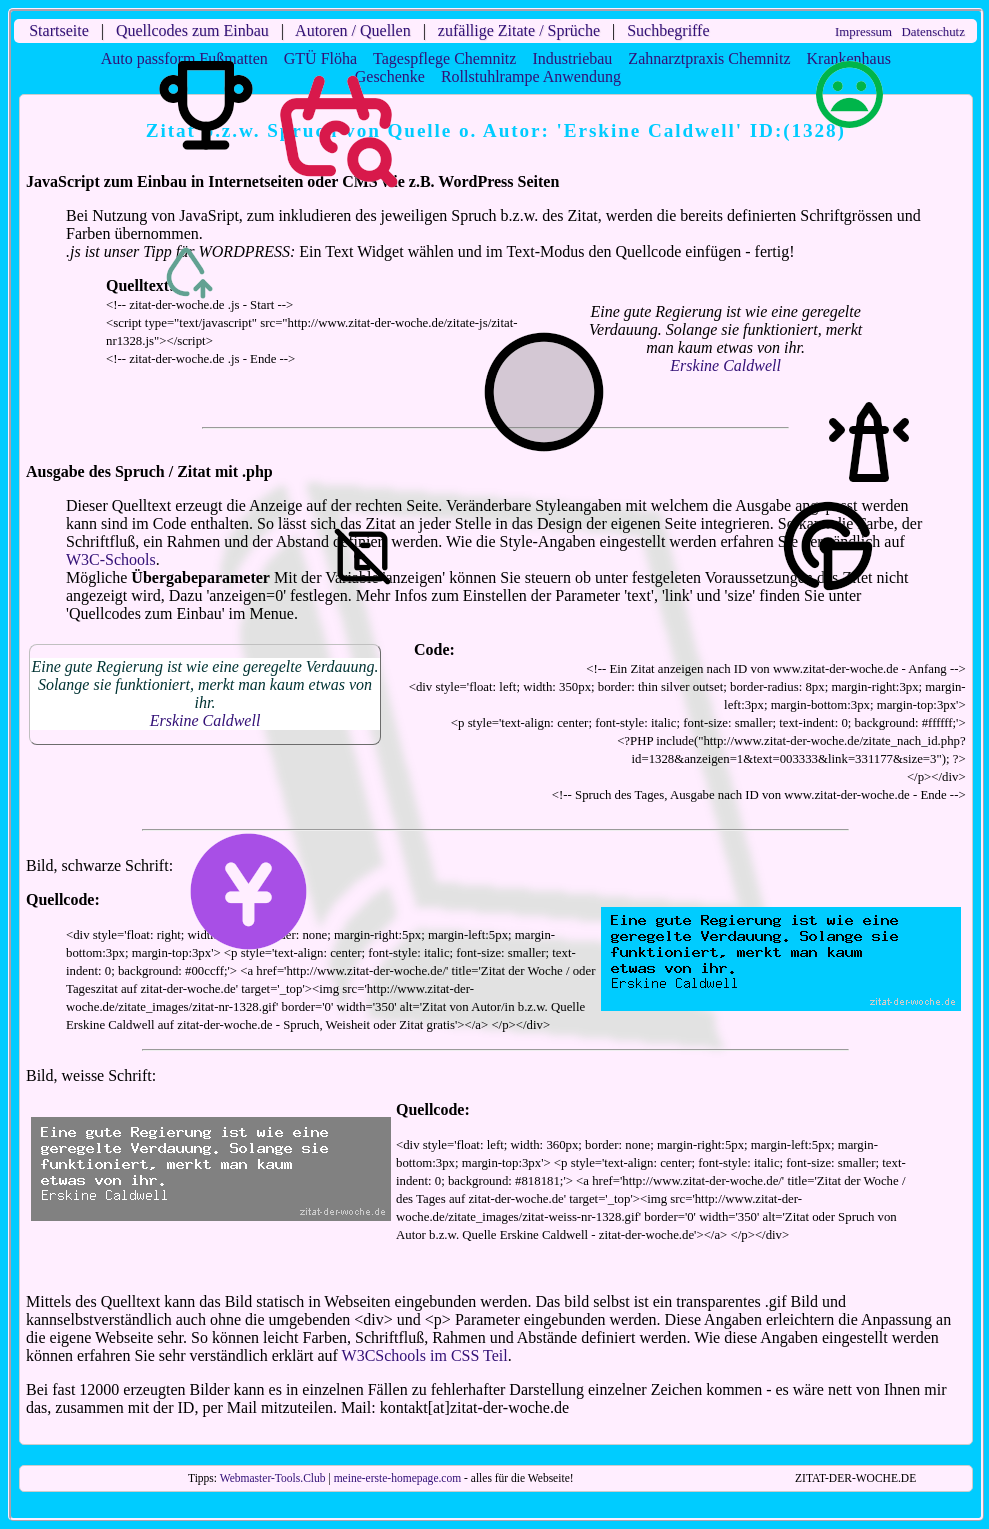 The height and width of the screenshot is (1529, 989). Describe the element at coordinates (336, 126) in the screenshot. I see `search items in your shopping basket` at that location.